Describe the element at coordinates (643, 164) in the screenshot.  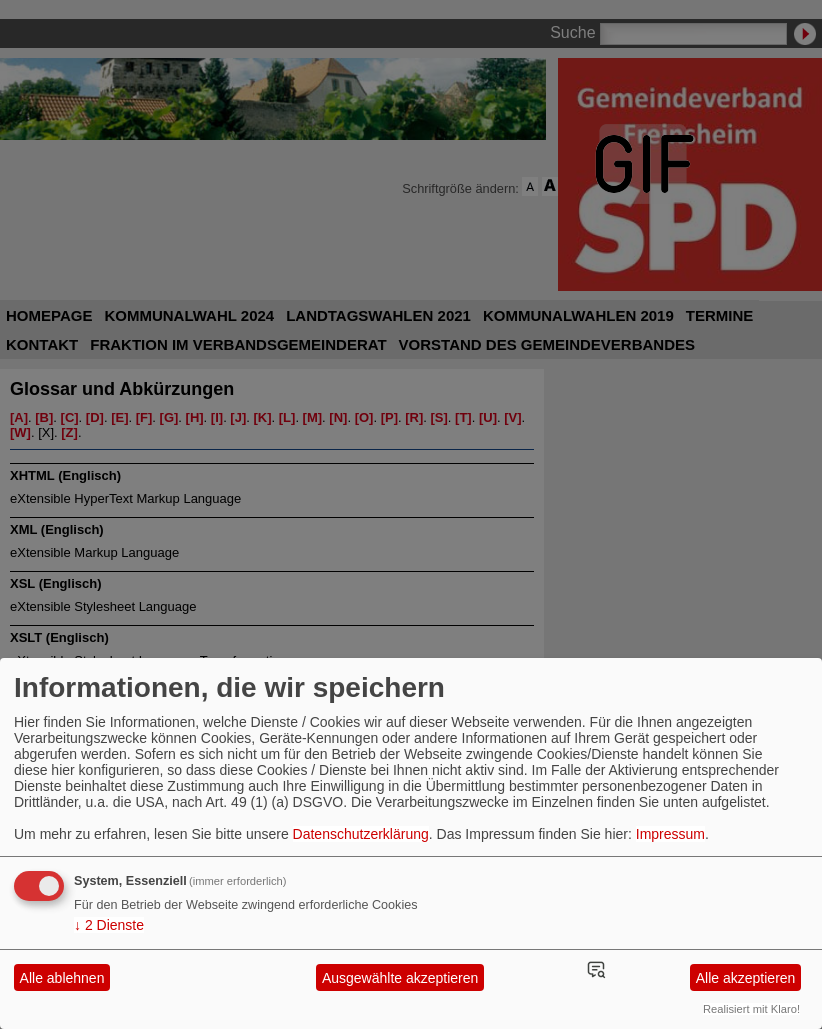
I see `insert a gif into your message` at that location.